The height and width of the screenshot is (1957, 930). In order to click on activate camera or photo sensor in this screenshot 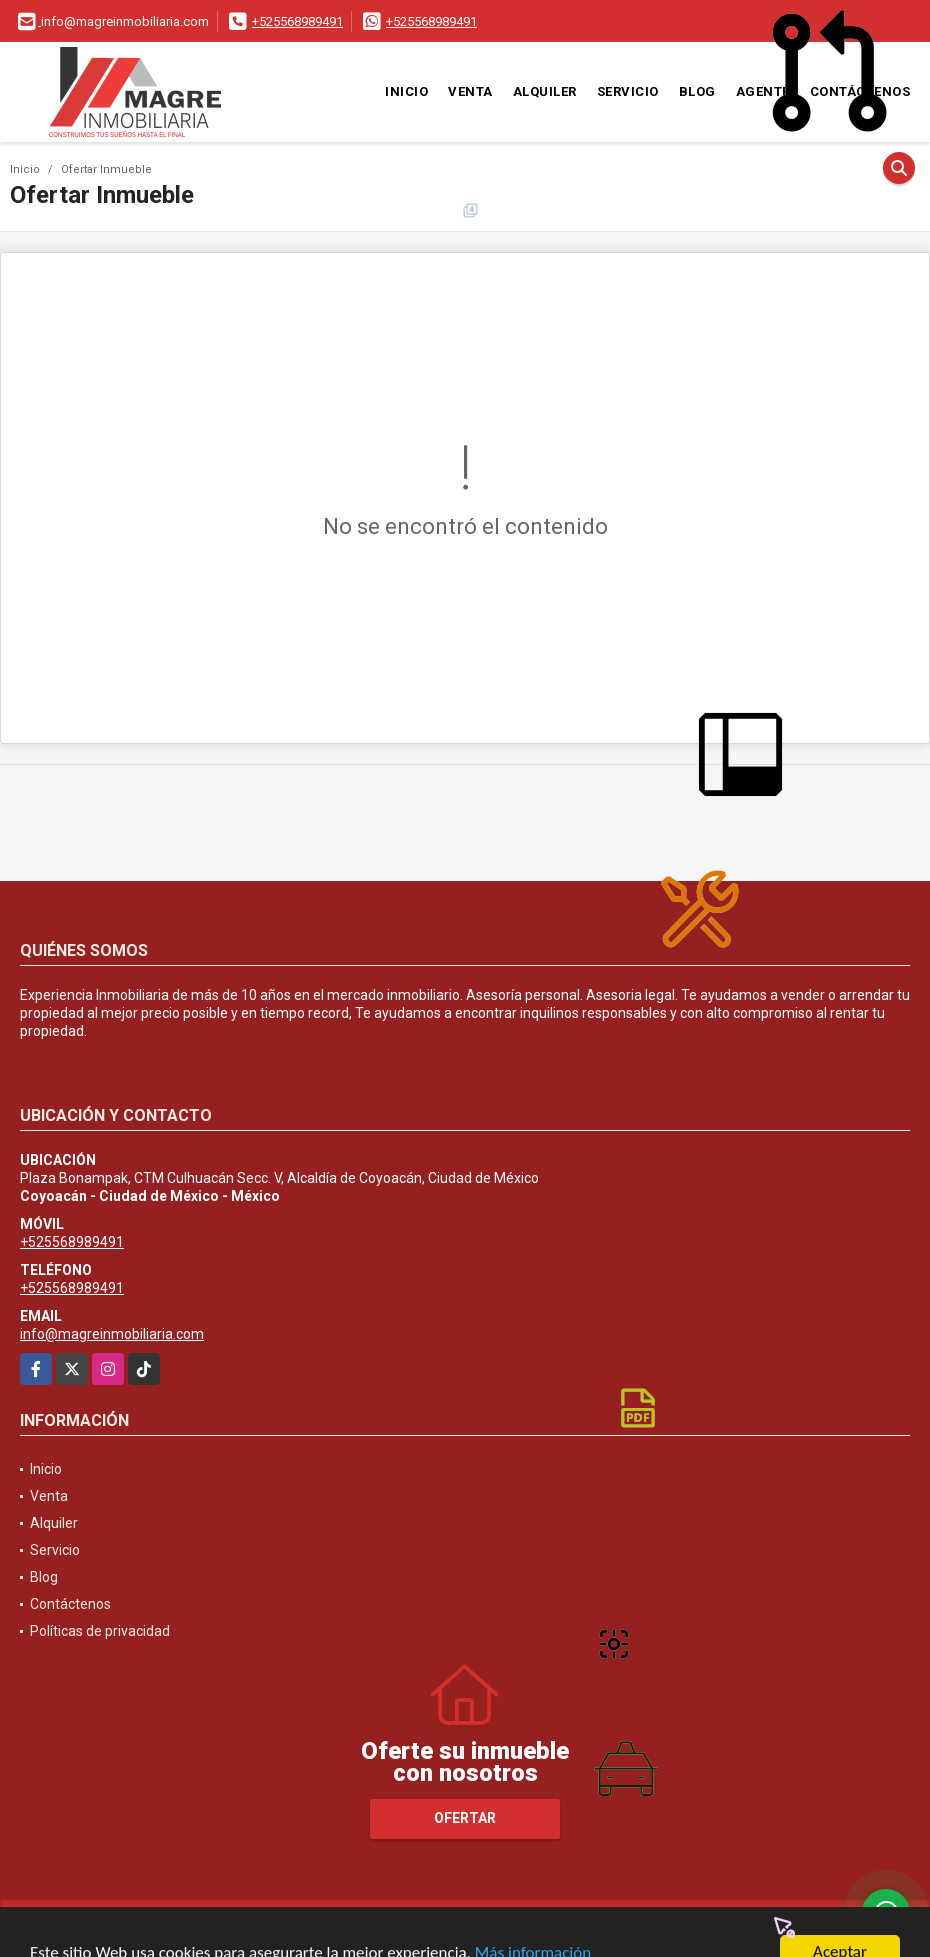, I will do `click(614, 1644)`.